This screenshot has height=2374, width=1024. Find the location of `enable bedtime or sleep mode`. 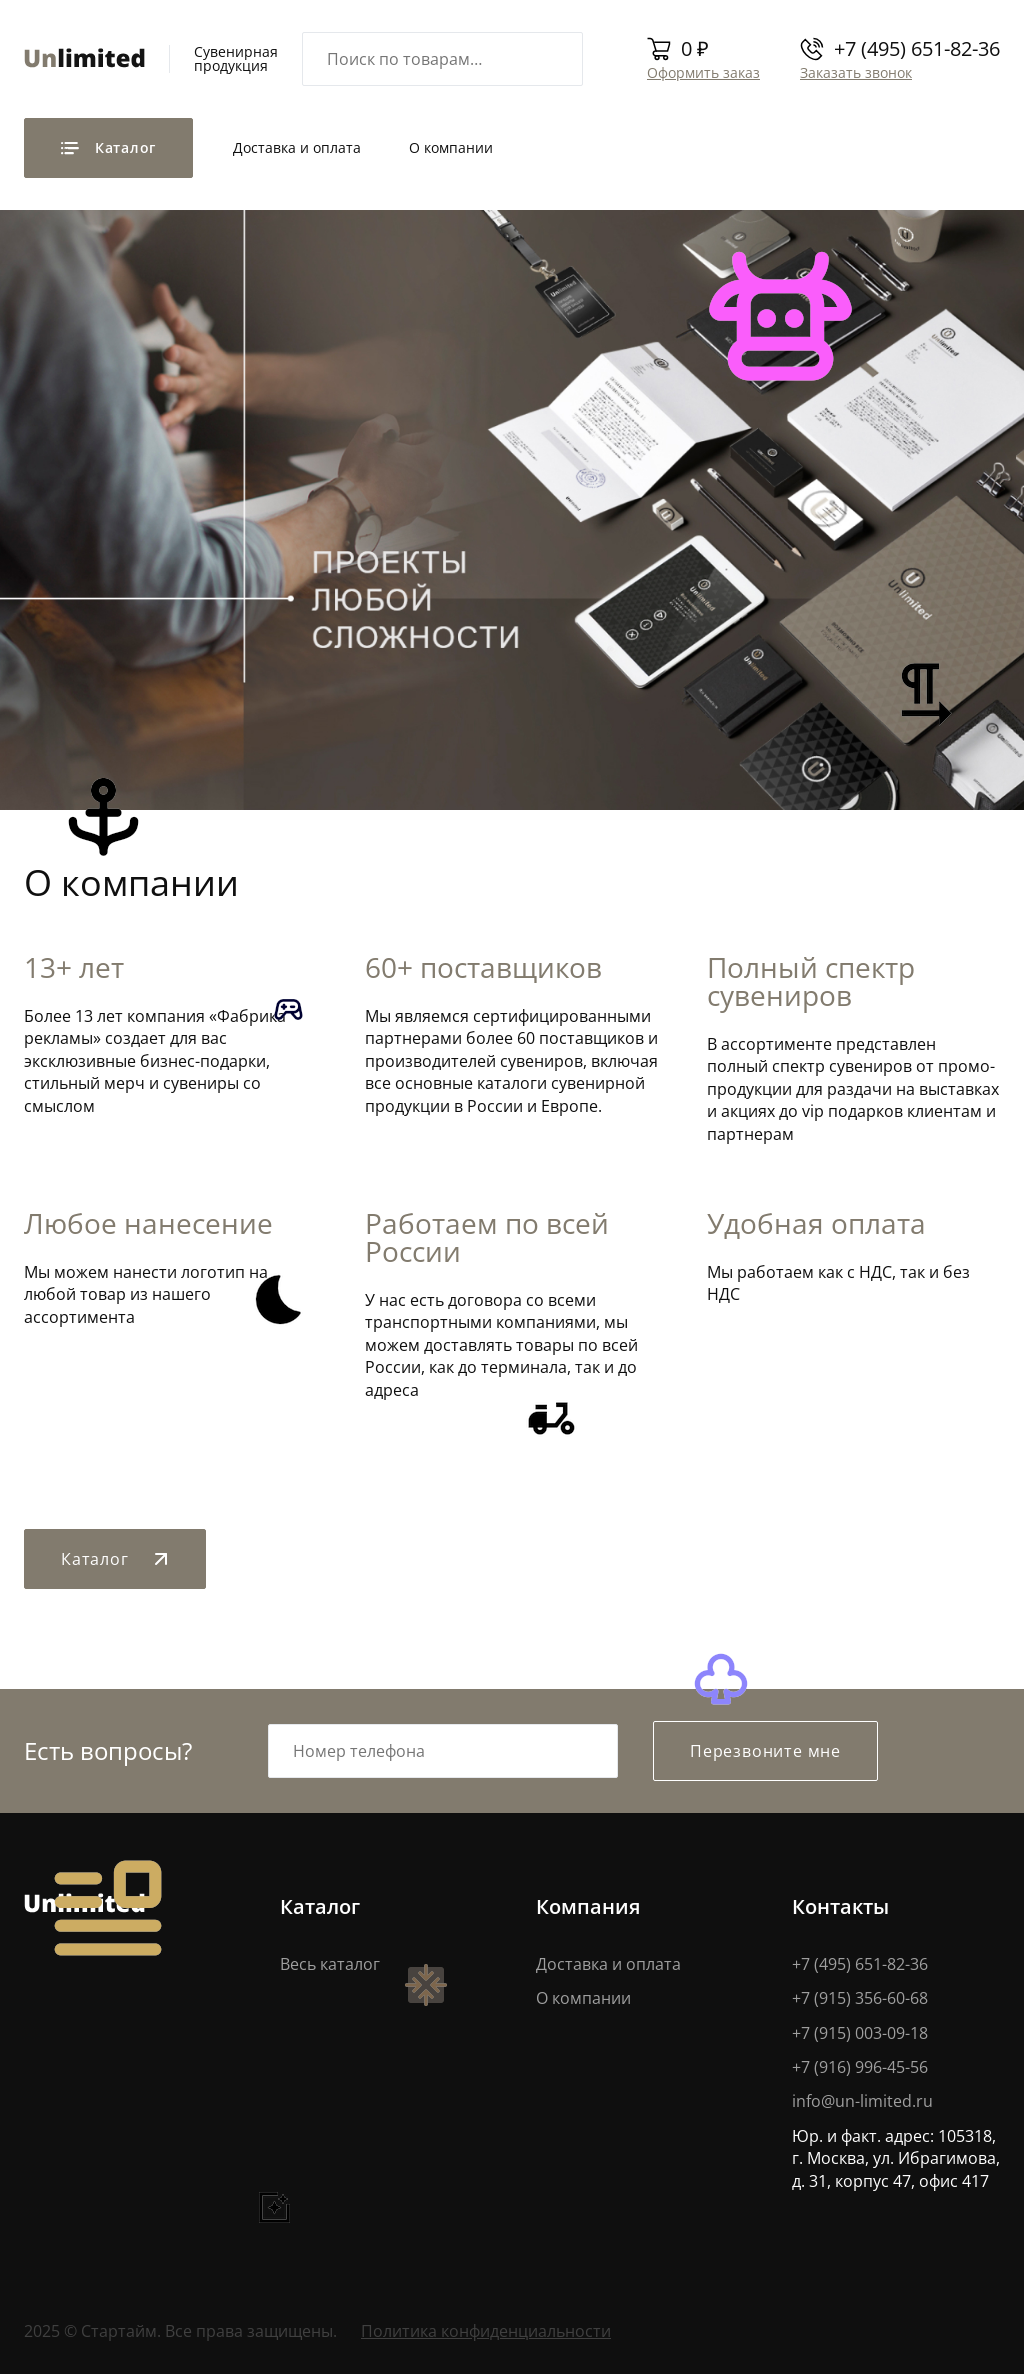

enable bedtime or sleep mode is located at coordinates (280, 1299).